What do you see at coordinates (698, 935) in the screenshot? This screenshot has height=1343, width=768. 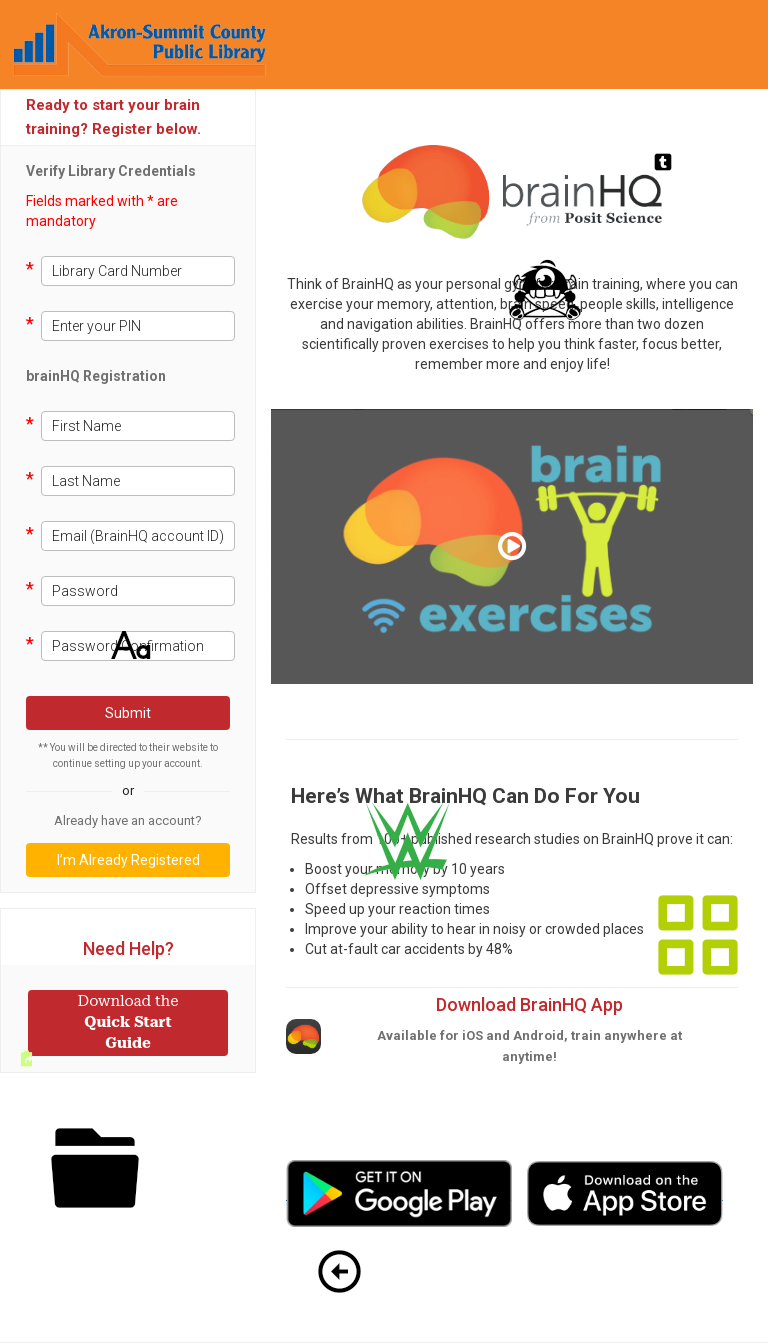 I see `access app grid or menu` at bounding box center [698, 935].